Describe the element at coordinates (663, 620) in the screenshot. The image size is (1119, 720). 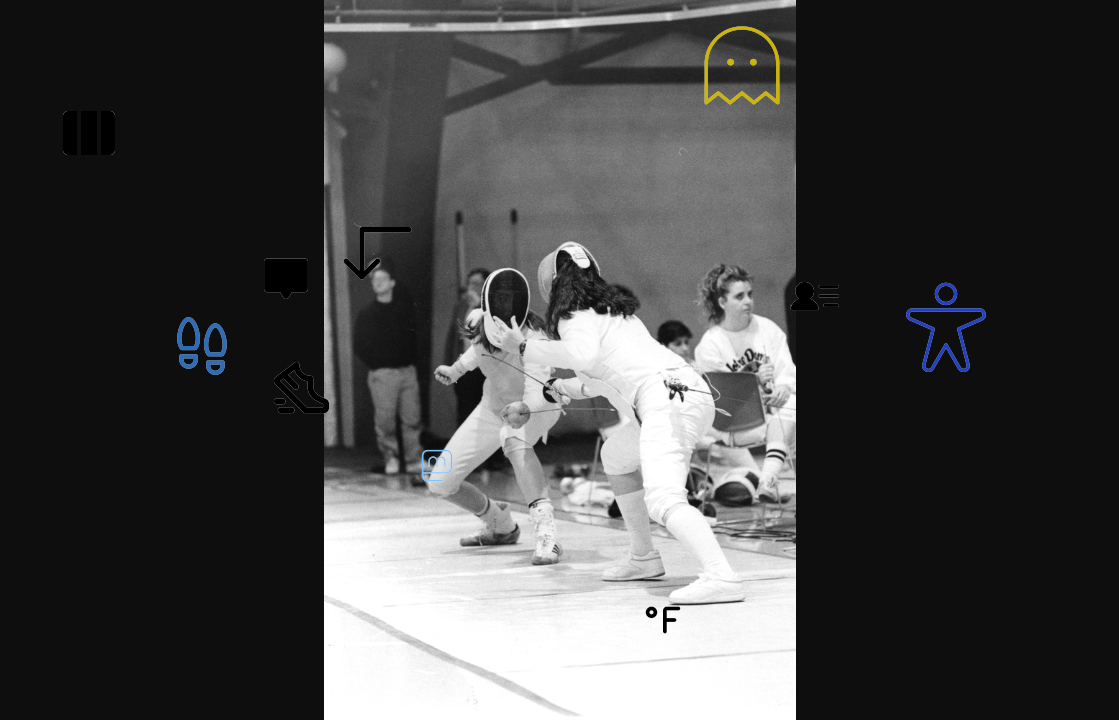
I see `display temperature in fahrenheit` at that location.